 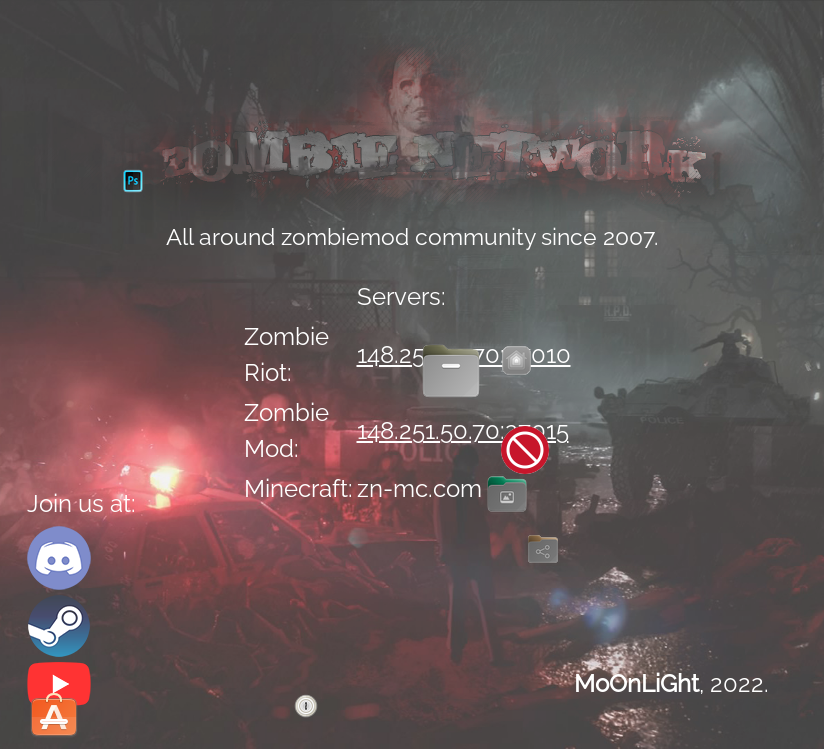 I want to click on adobe photoshop file type indicator, so click(x=133, y=181).